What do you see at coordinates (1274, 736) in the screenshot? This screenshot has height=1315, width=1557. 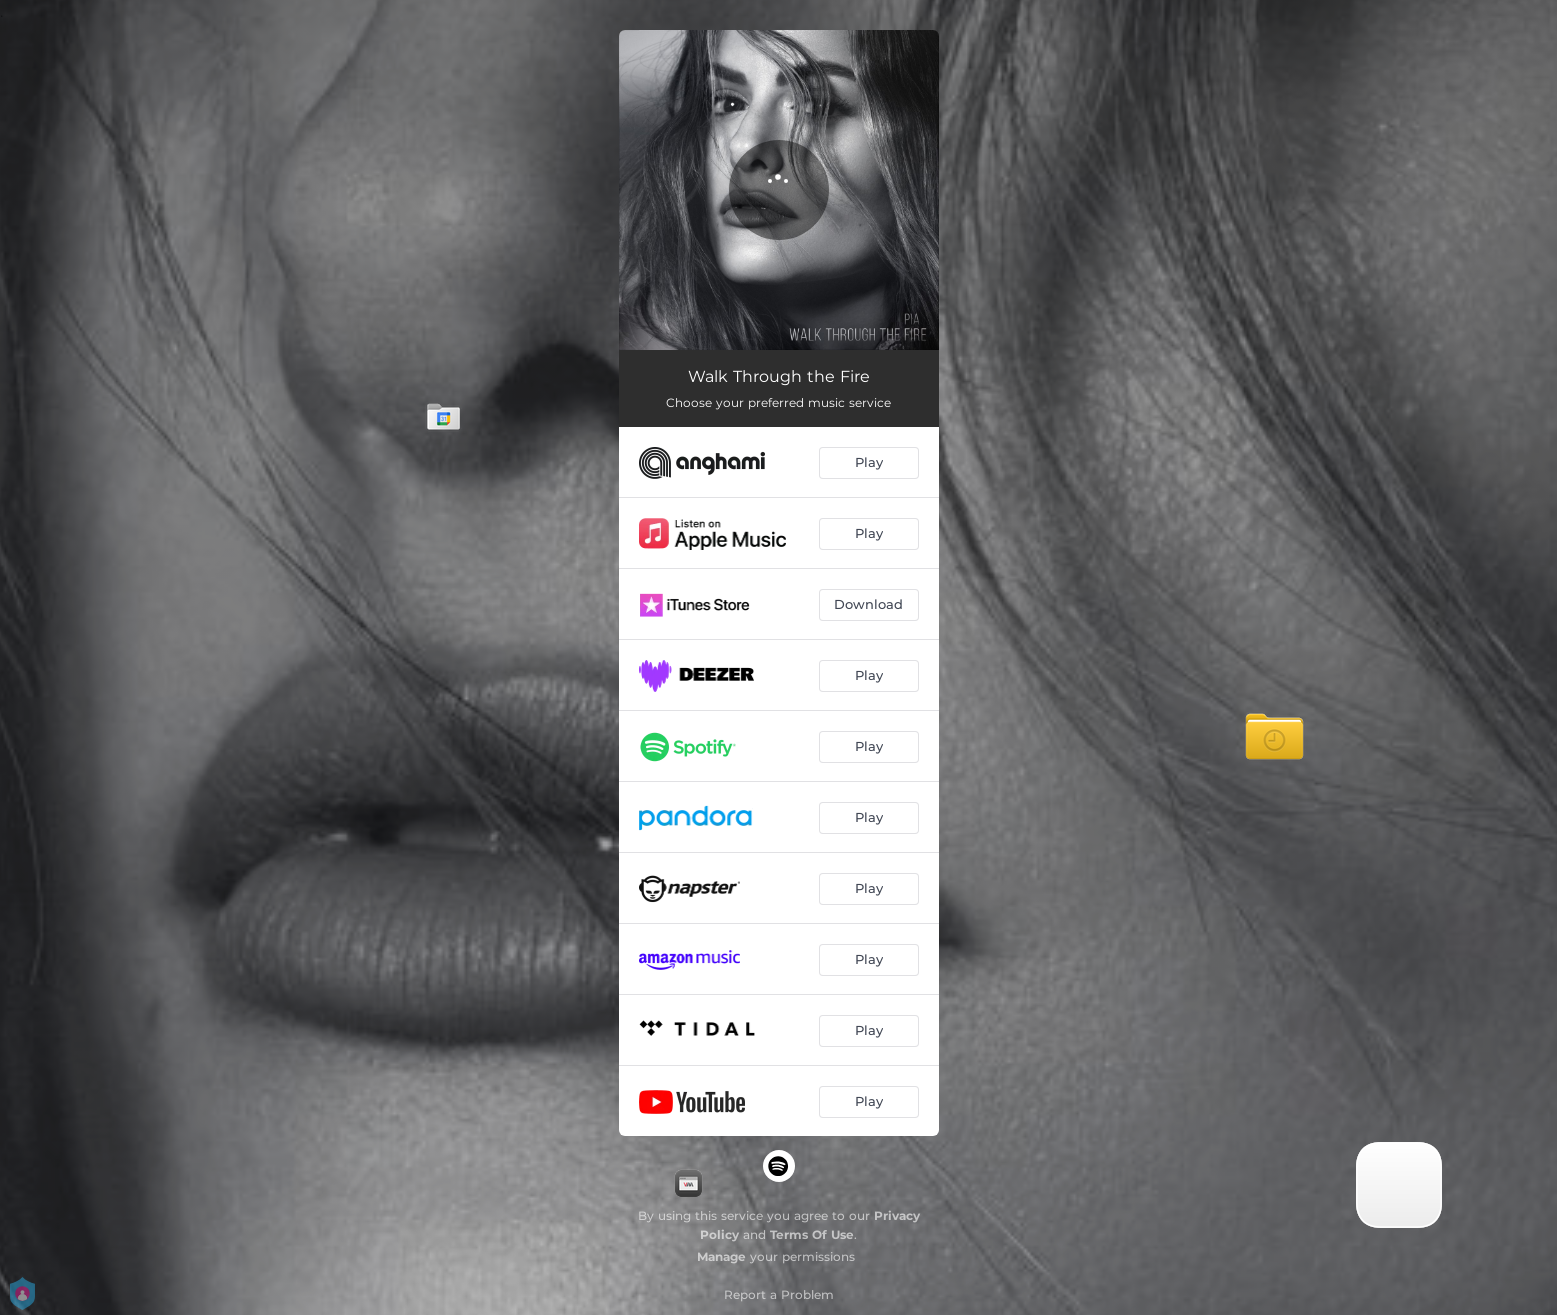 I see `access temporary files folder` at bounding box center [1274, 736].